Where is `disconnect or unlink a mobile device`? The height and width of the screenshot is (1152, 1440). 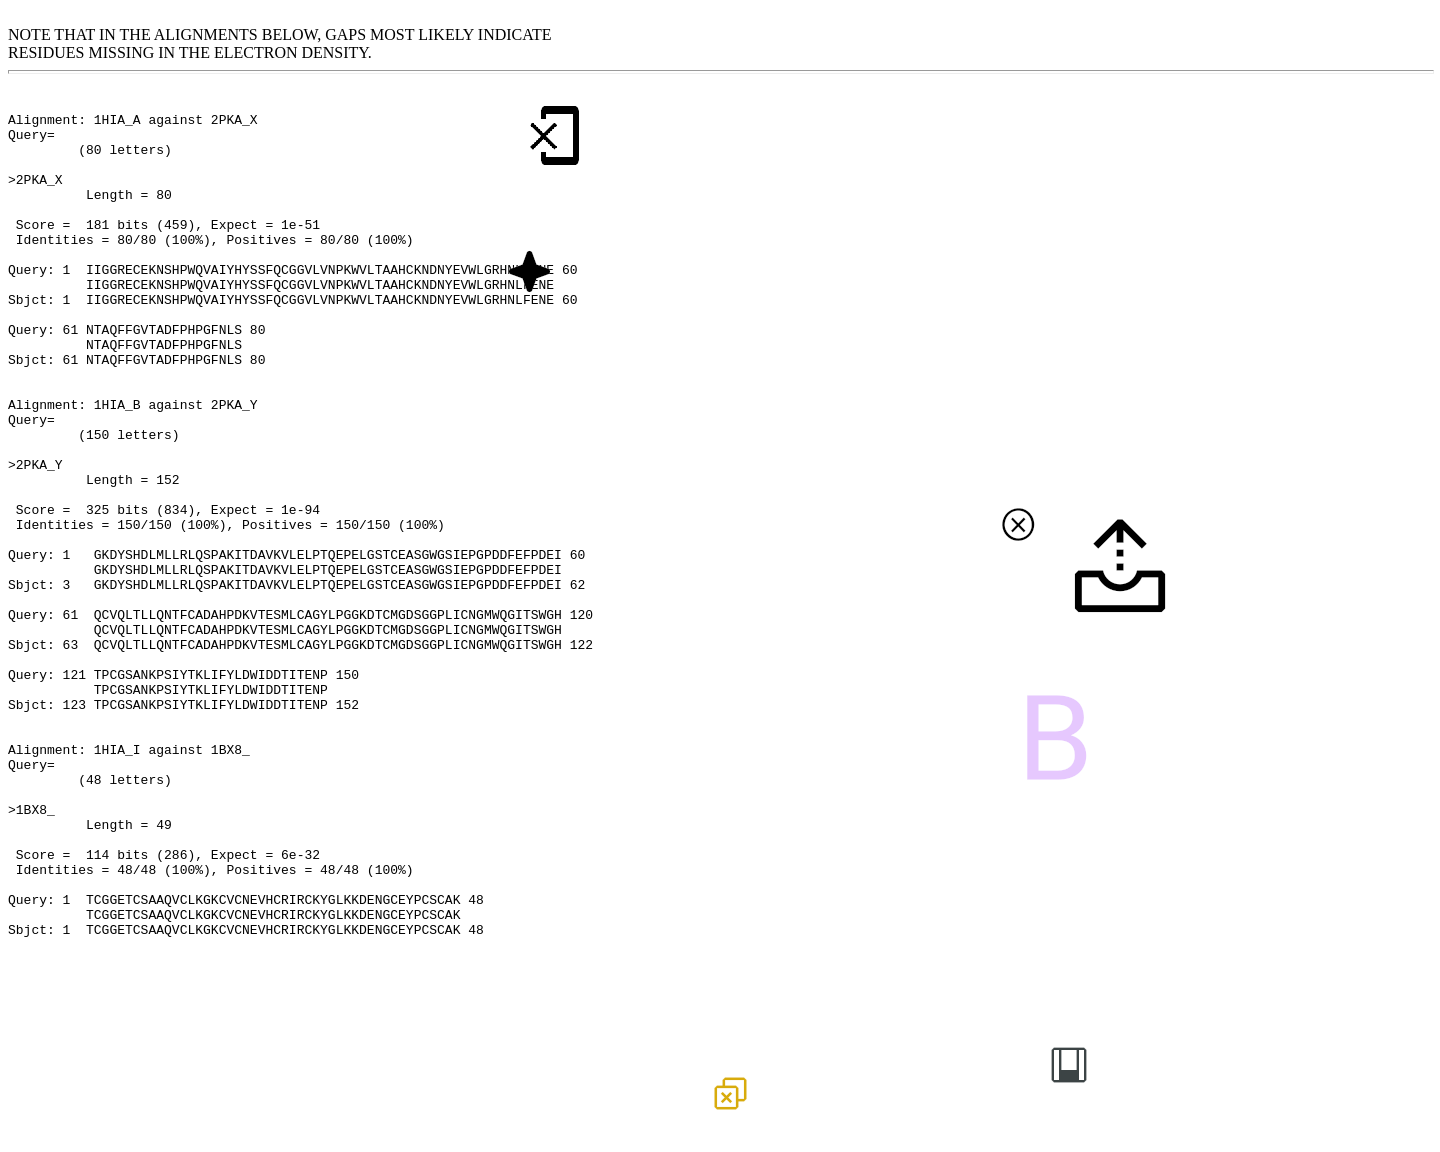
disconnect or unlink a mobile device is located at coordinates (554, 135).